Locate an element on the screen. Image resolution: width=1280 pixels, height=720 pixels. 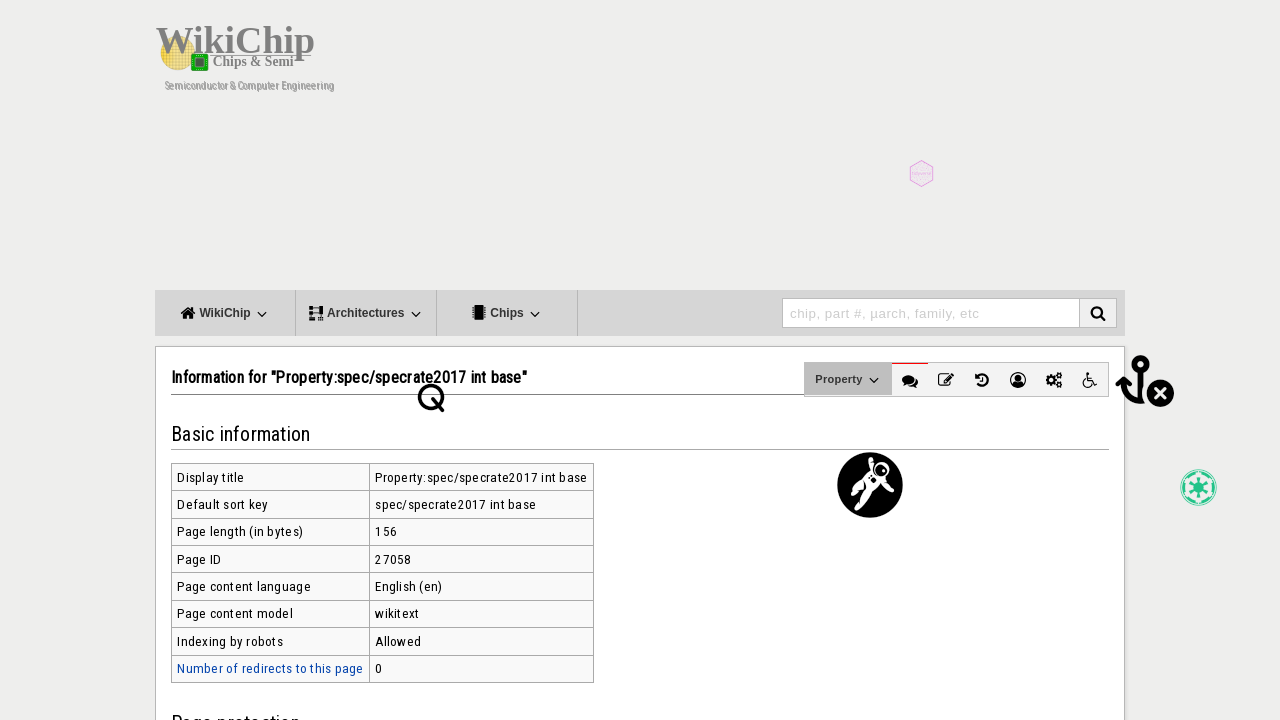
represents the letter Q in text or labels is located at coordinates (431, 397).